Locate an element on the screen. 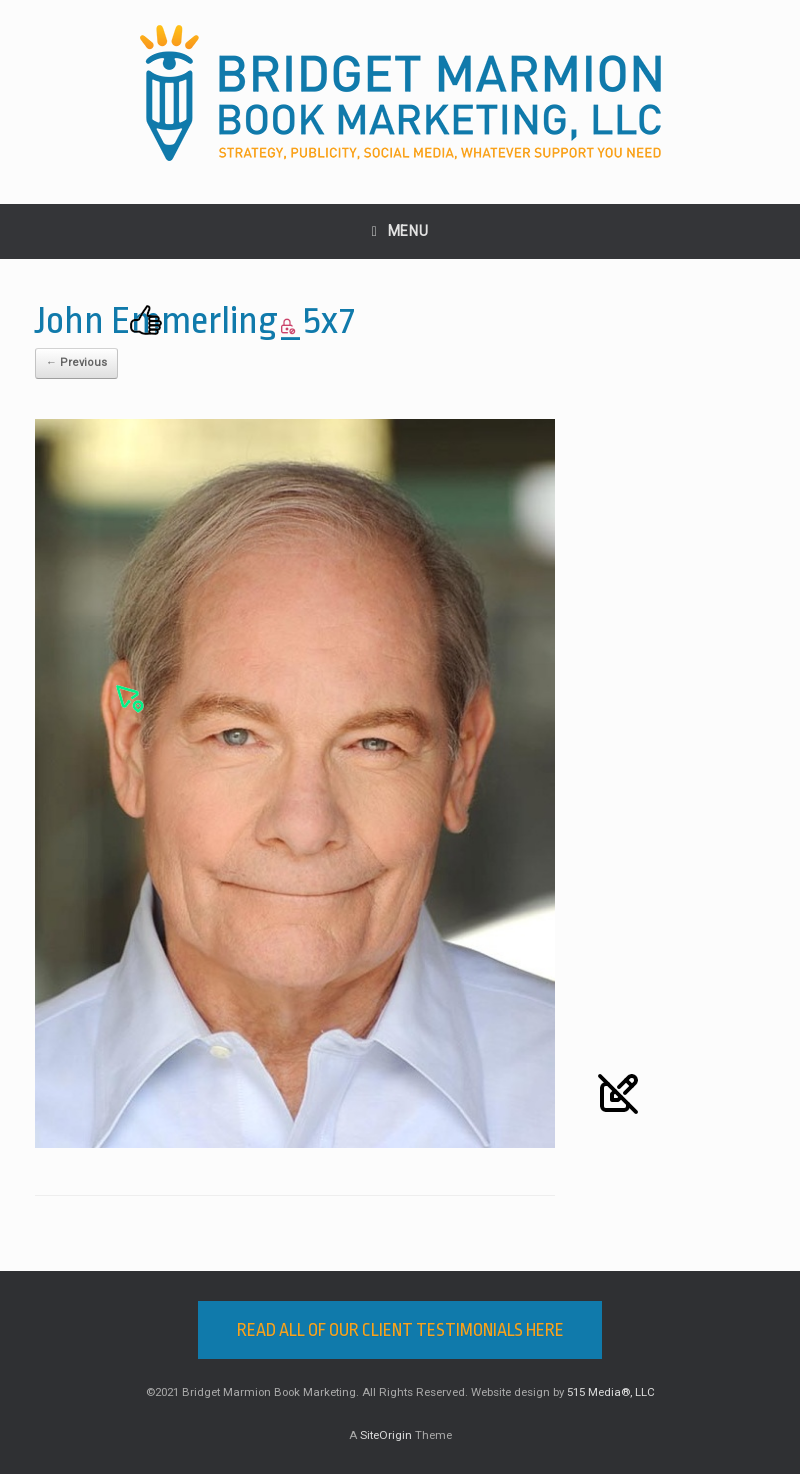 This screenshot has height=1474, width=800. editing is disabled or unavailable is located at coordinates (618, 1094).